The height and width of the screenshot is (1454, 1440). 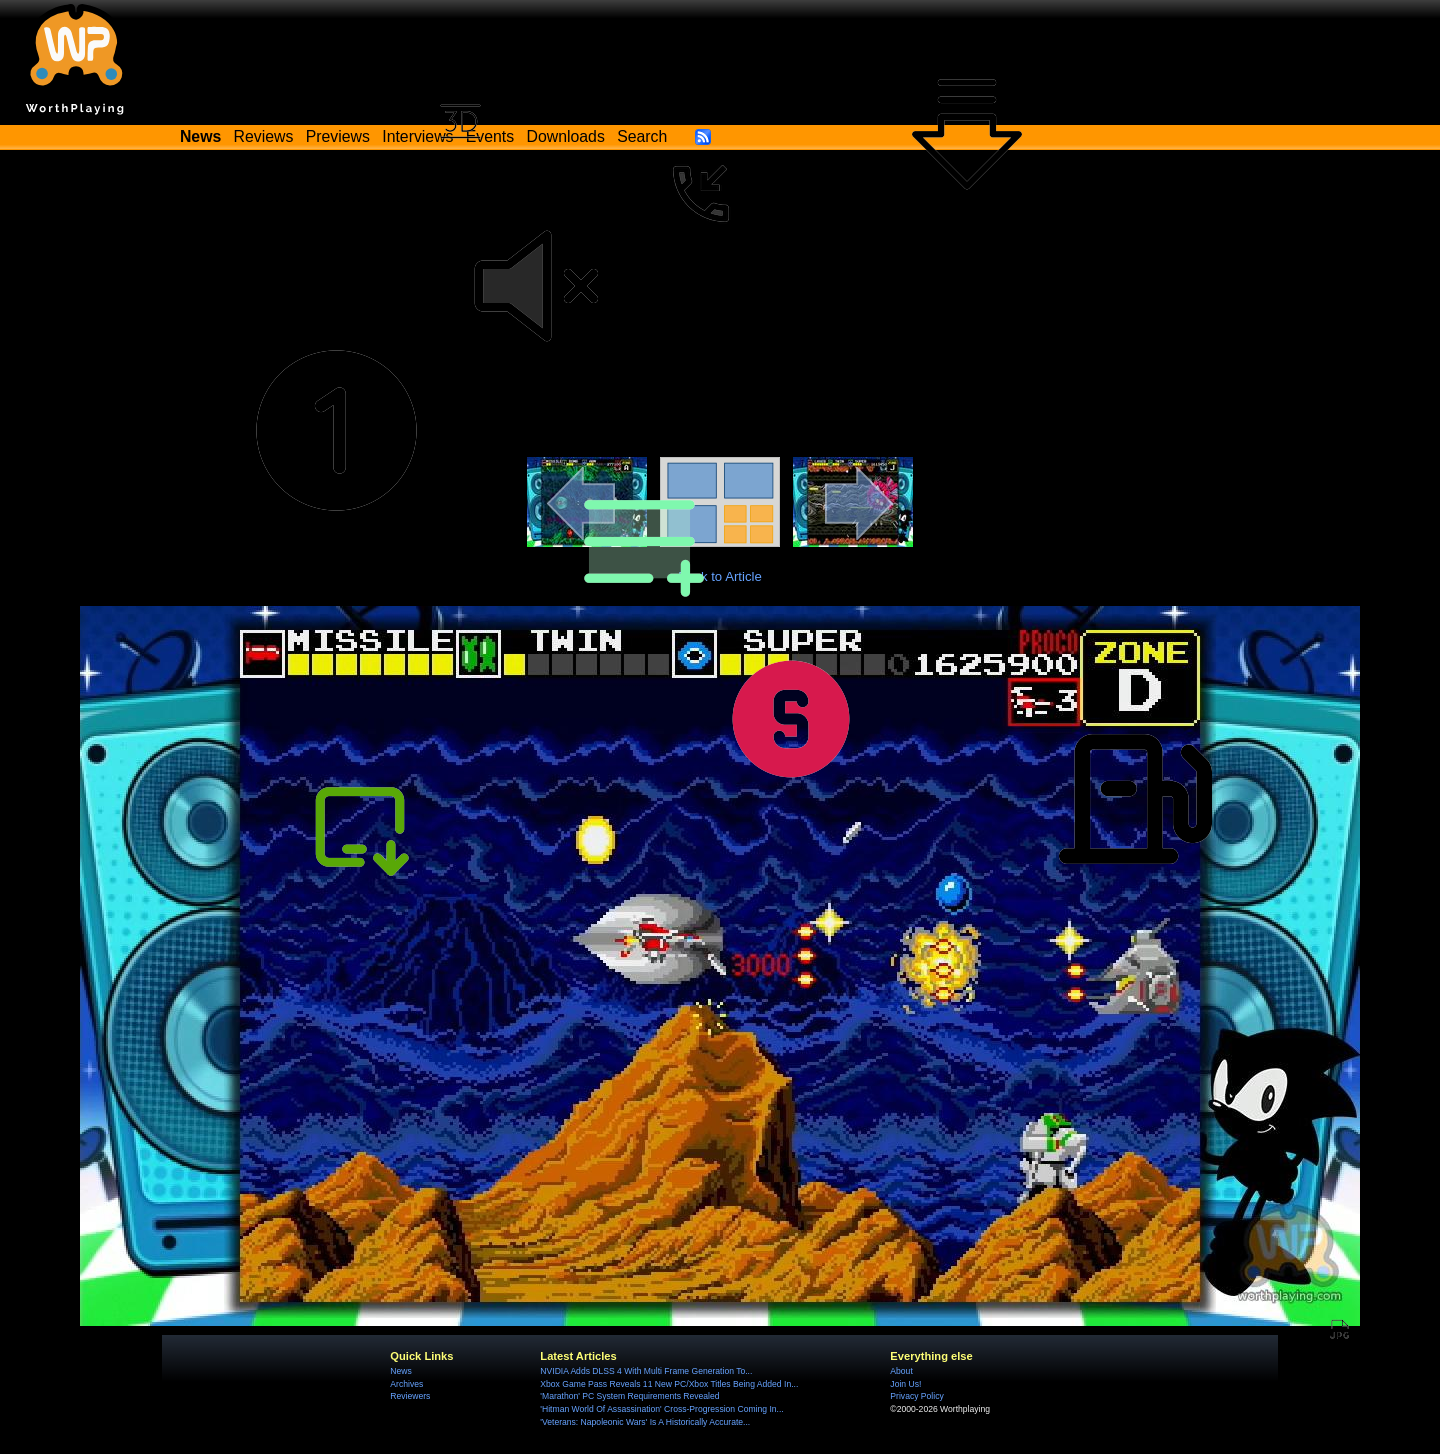 I want to click on download file or content, so click(x=967, y=130).